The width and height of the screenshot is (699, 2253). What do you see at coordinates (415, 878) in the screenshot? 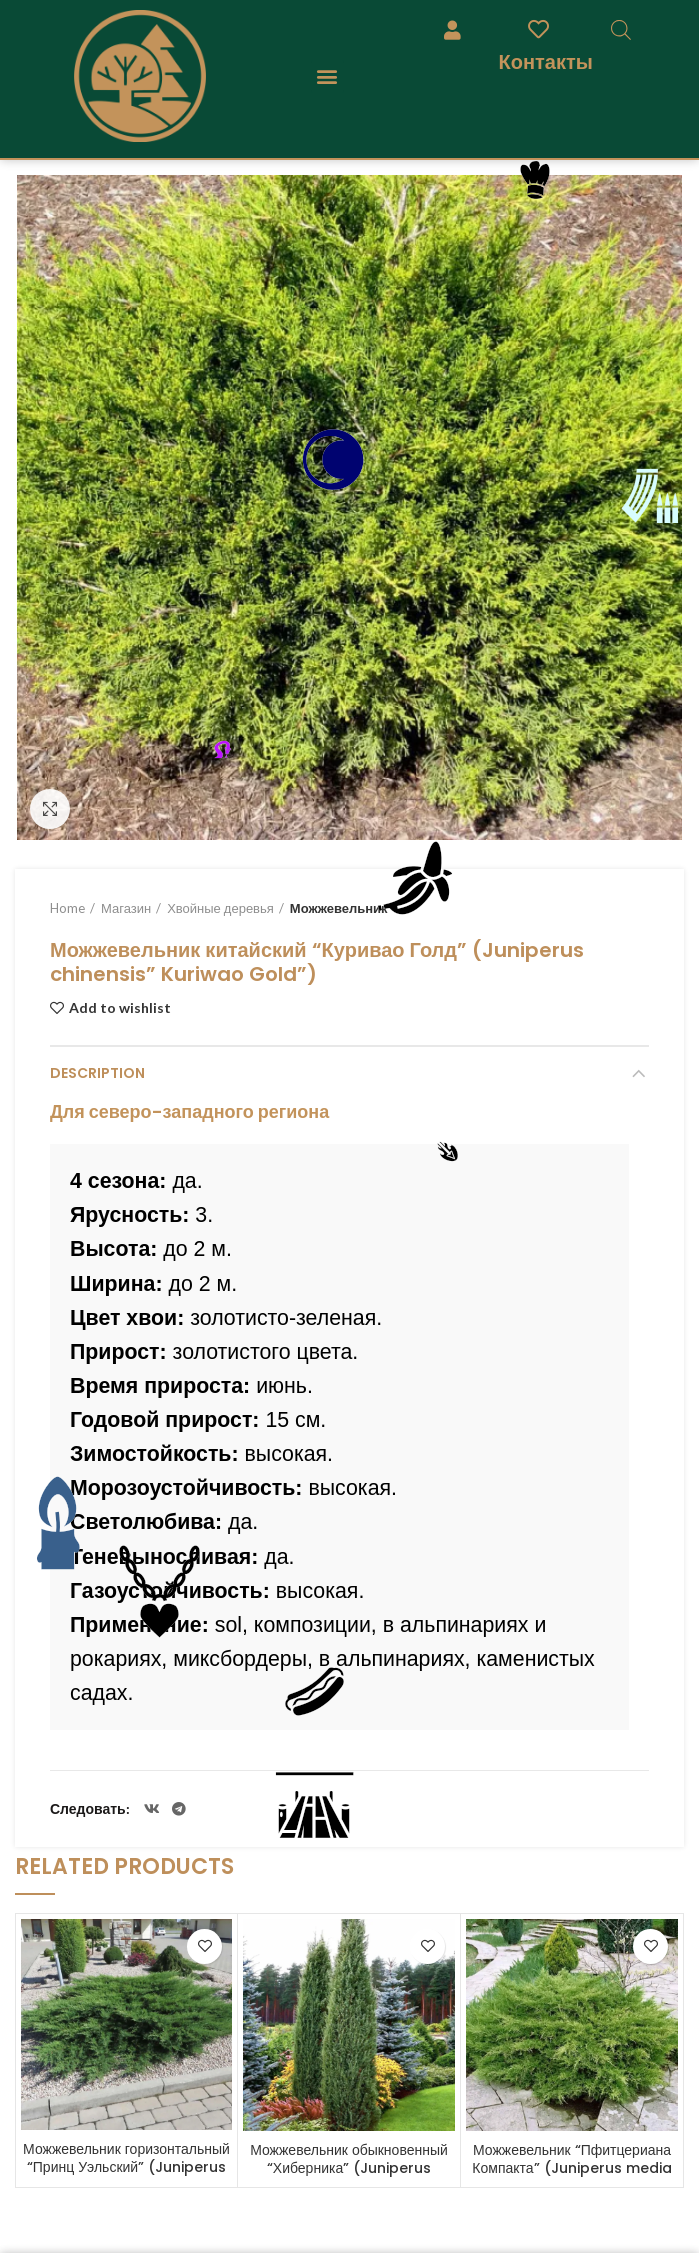
I see `food or fruit category in a game inventory` at bounding box center [415, 878].